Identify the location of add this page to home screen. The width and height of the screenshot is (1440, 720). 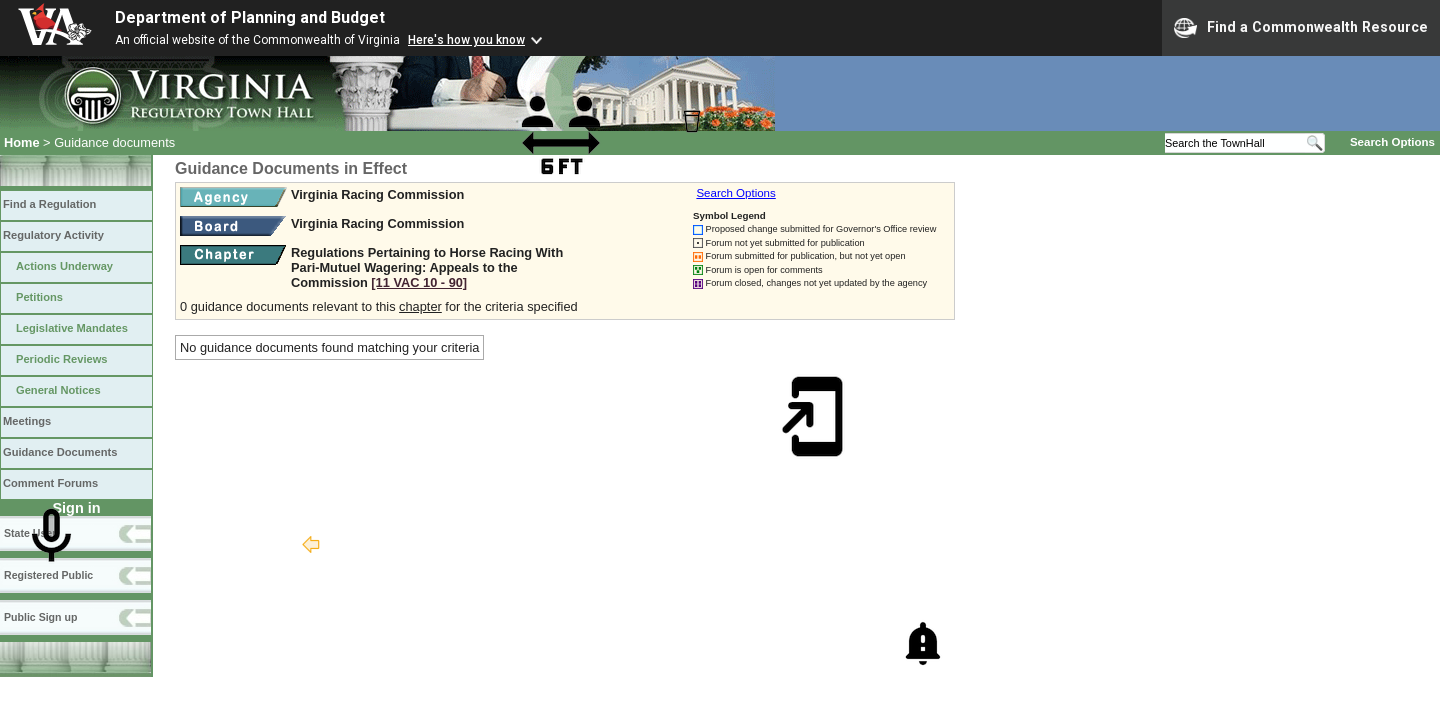
(813, 416).